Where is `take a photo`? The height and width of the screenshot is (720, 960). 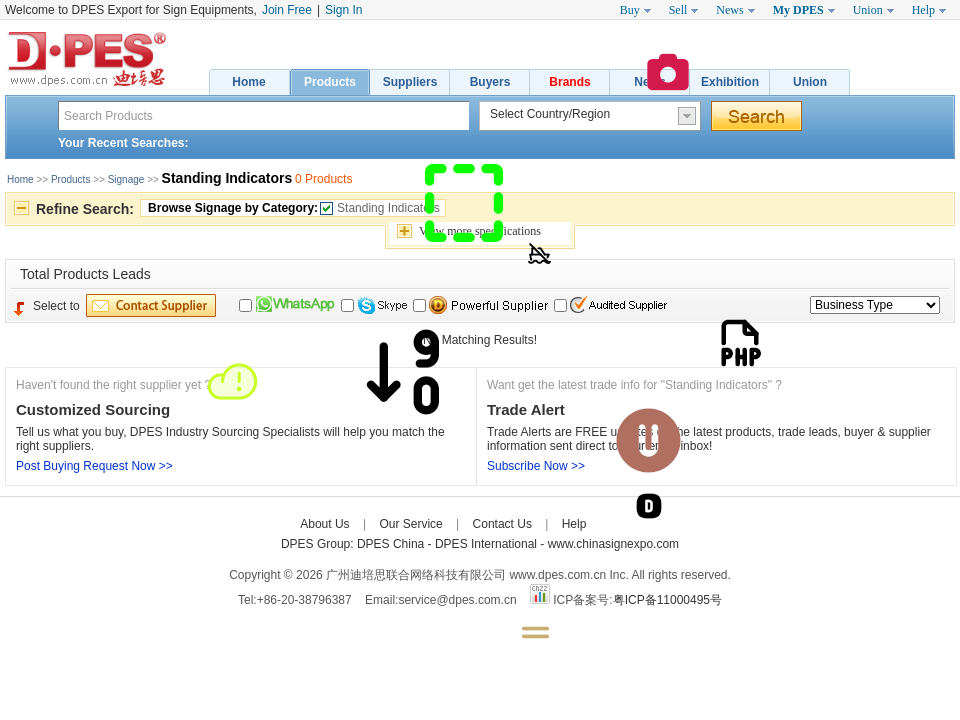
take a photo is located at coordinates (668, 72).